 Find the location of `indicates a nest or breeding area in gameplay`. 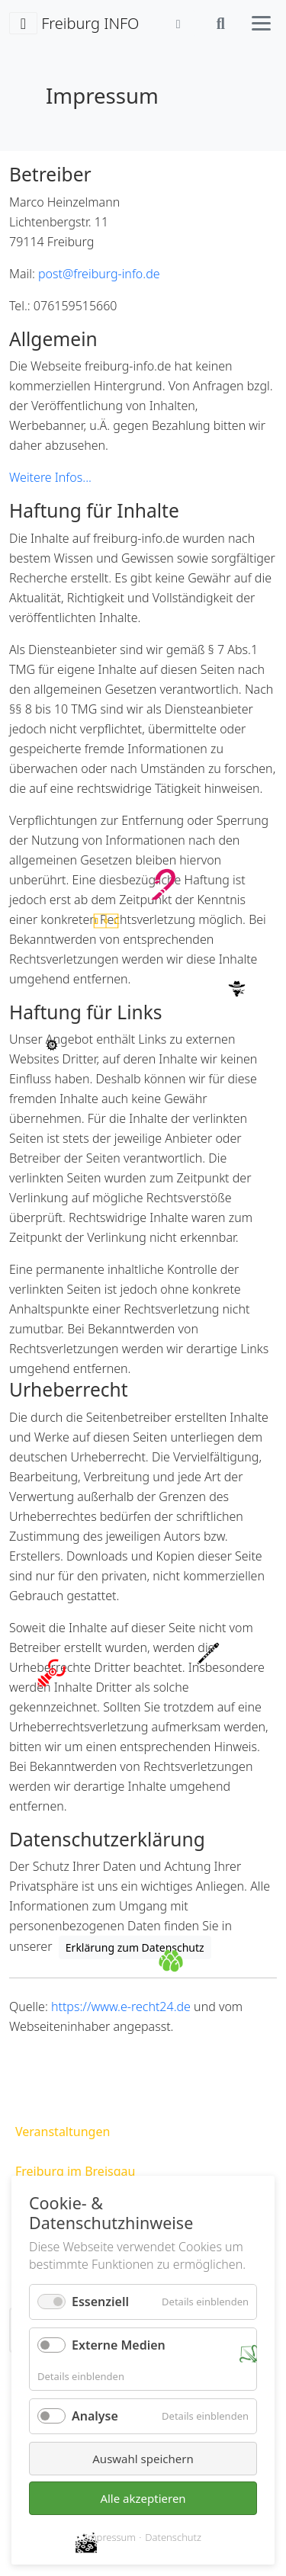

indicates a nest or breeding area in gameplay is located at coordinates (171, 1961).